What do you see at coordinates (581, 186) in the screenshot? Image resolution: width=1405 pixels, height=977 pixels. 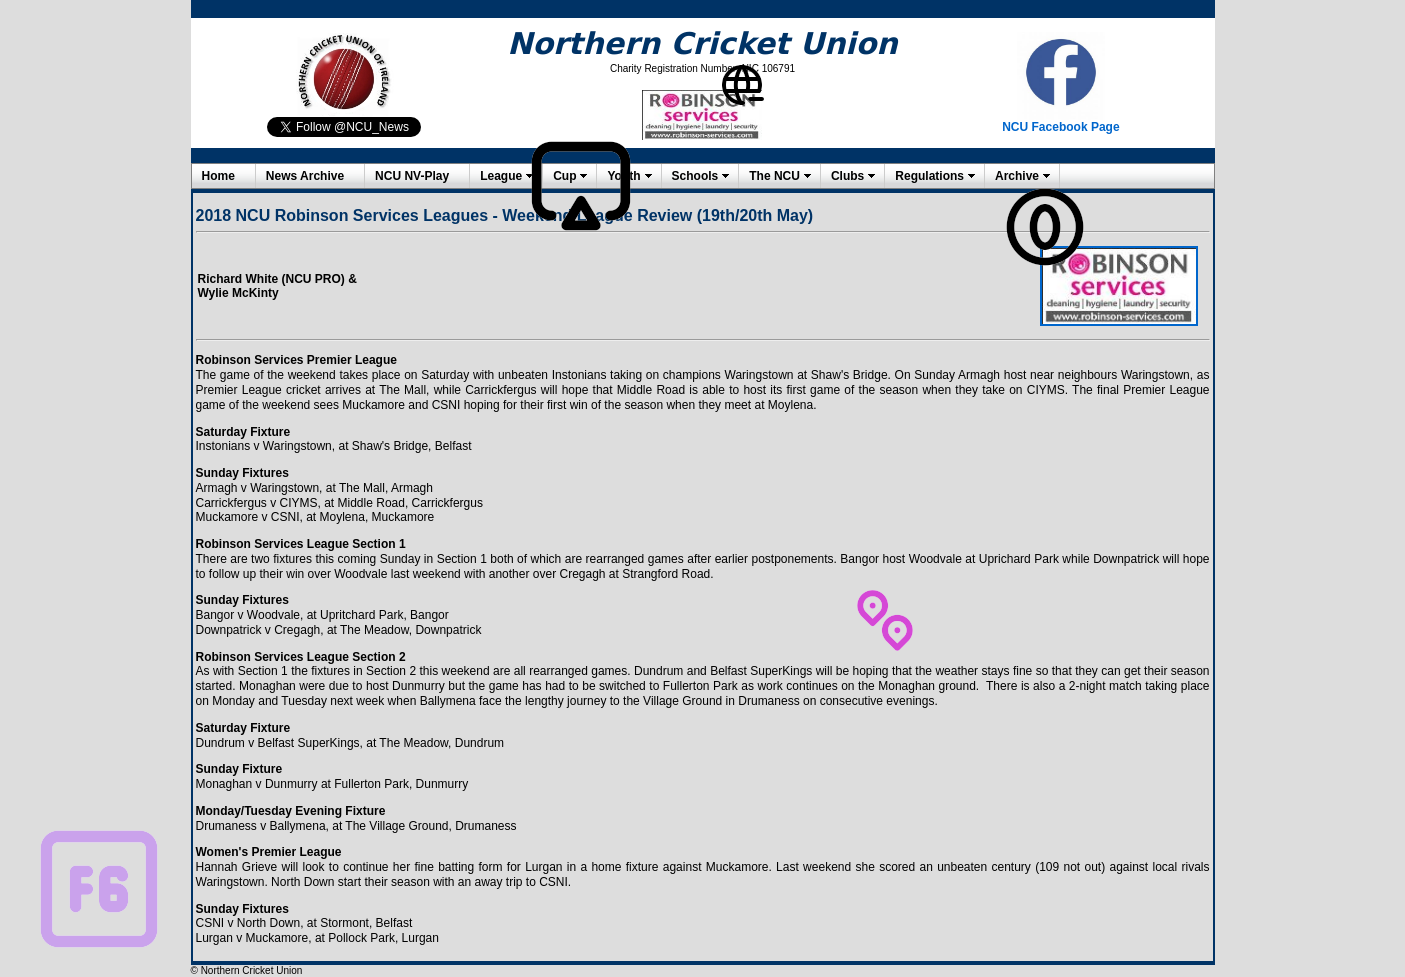 I see `start a shareplay session` at bounding box center [581, 186].